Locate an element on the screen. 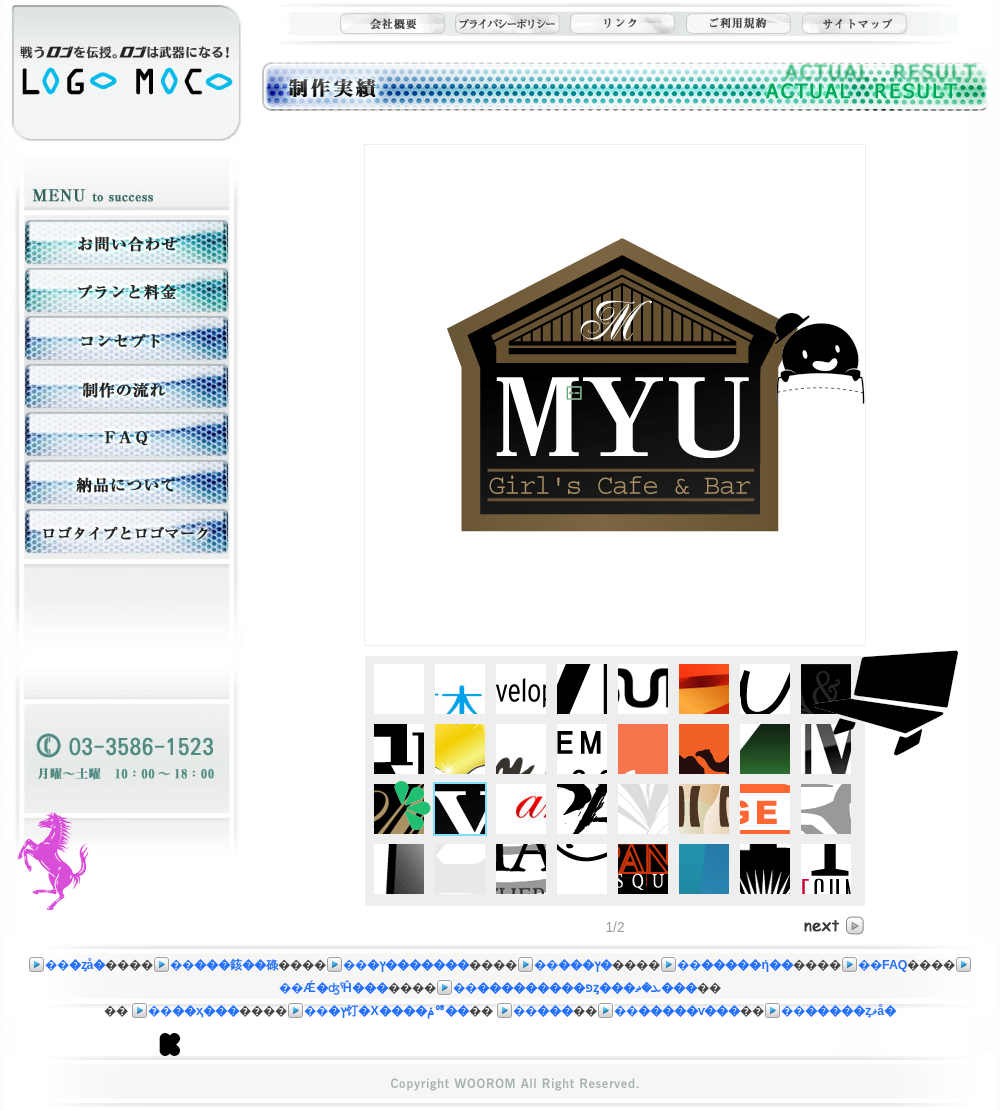  open the Tapas app is located at coordinates (819, 358).